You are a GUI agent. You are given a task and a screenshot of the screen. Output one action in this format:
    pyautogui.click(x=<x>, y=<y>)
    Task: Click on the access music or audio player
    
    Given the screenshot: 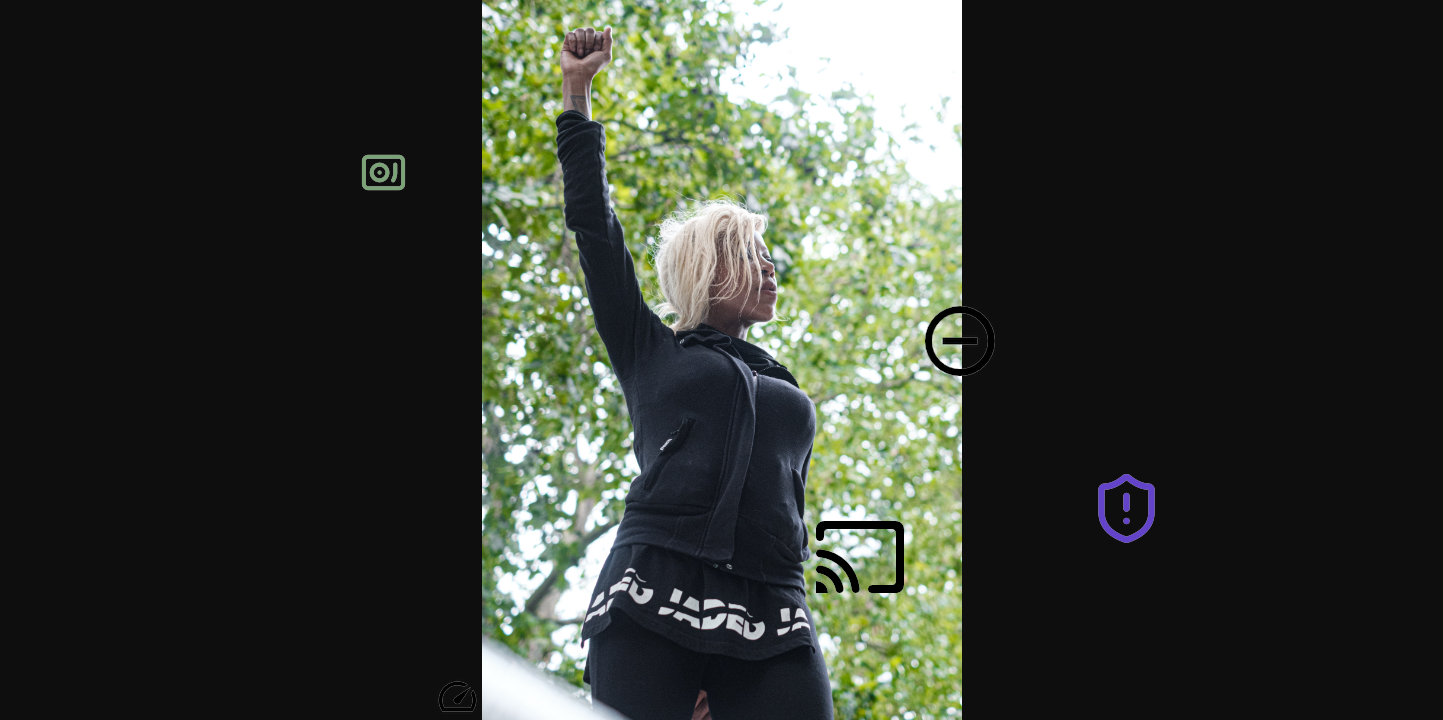 What is the action you would take?
    pyautogui.click(x=383, y=172)
    